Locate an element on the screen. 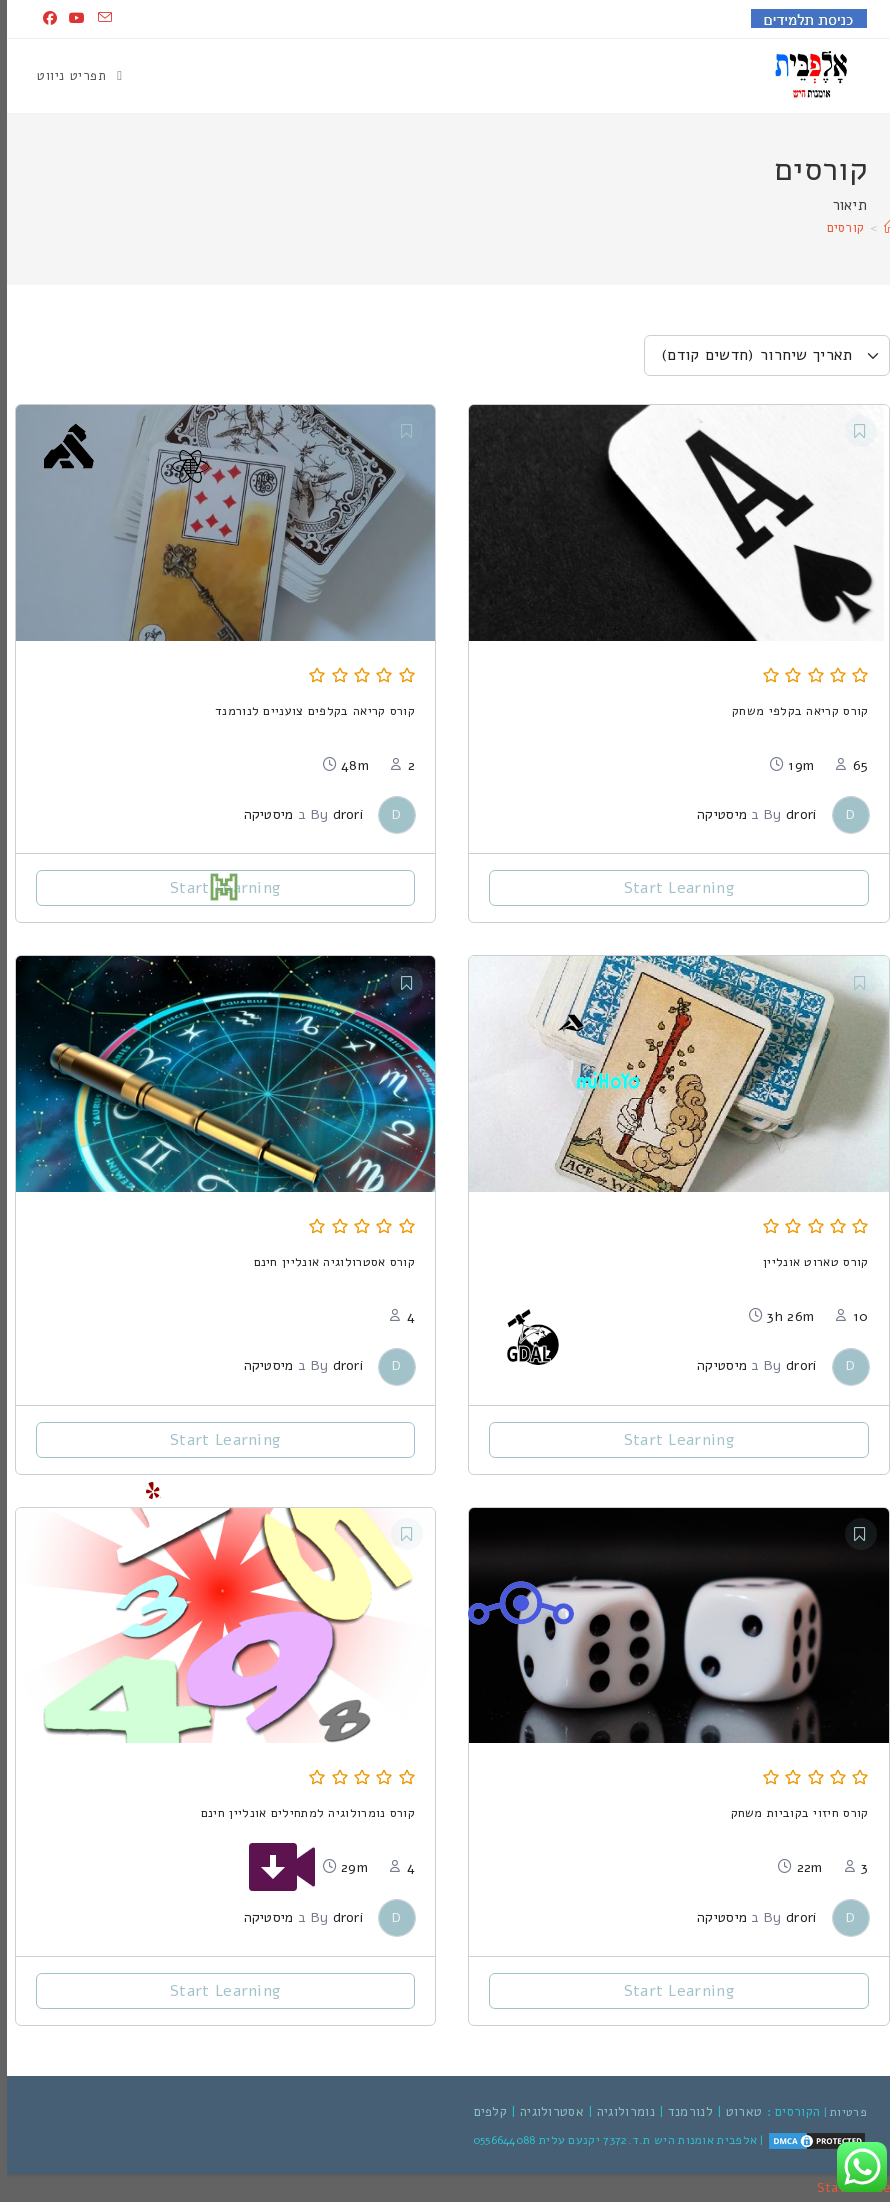  visit miHoYo's official website or portal is located at coordinates (608, 1080).